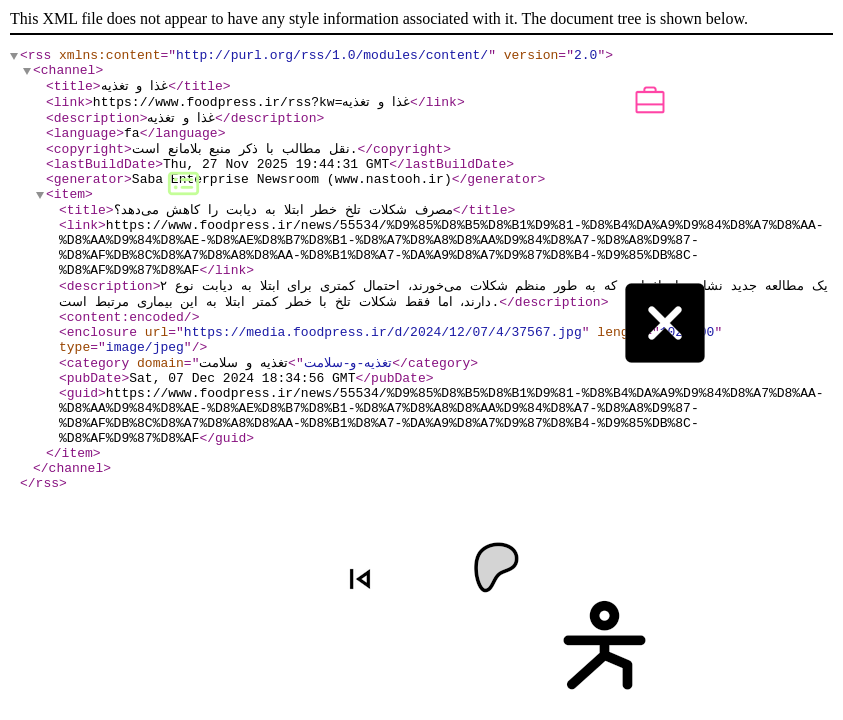  What do you see at coordinates (360, 579) in the screenshot?
I see `skip to previous track` at bounding box center [360, 579].